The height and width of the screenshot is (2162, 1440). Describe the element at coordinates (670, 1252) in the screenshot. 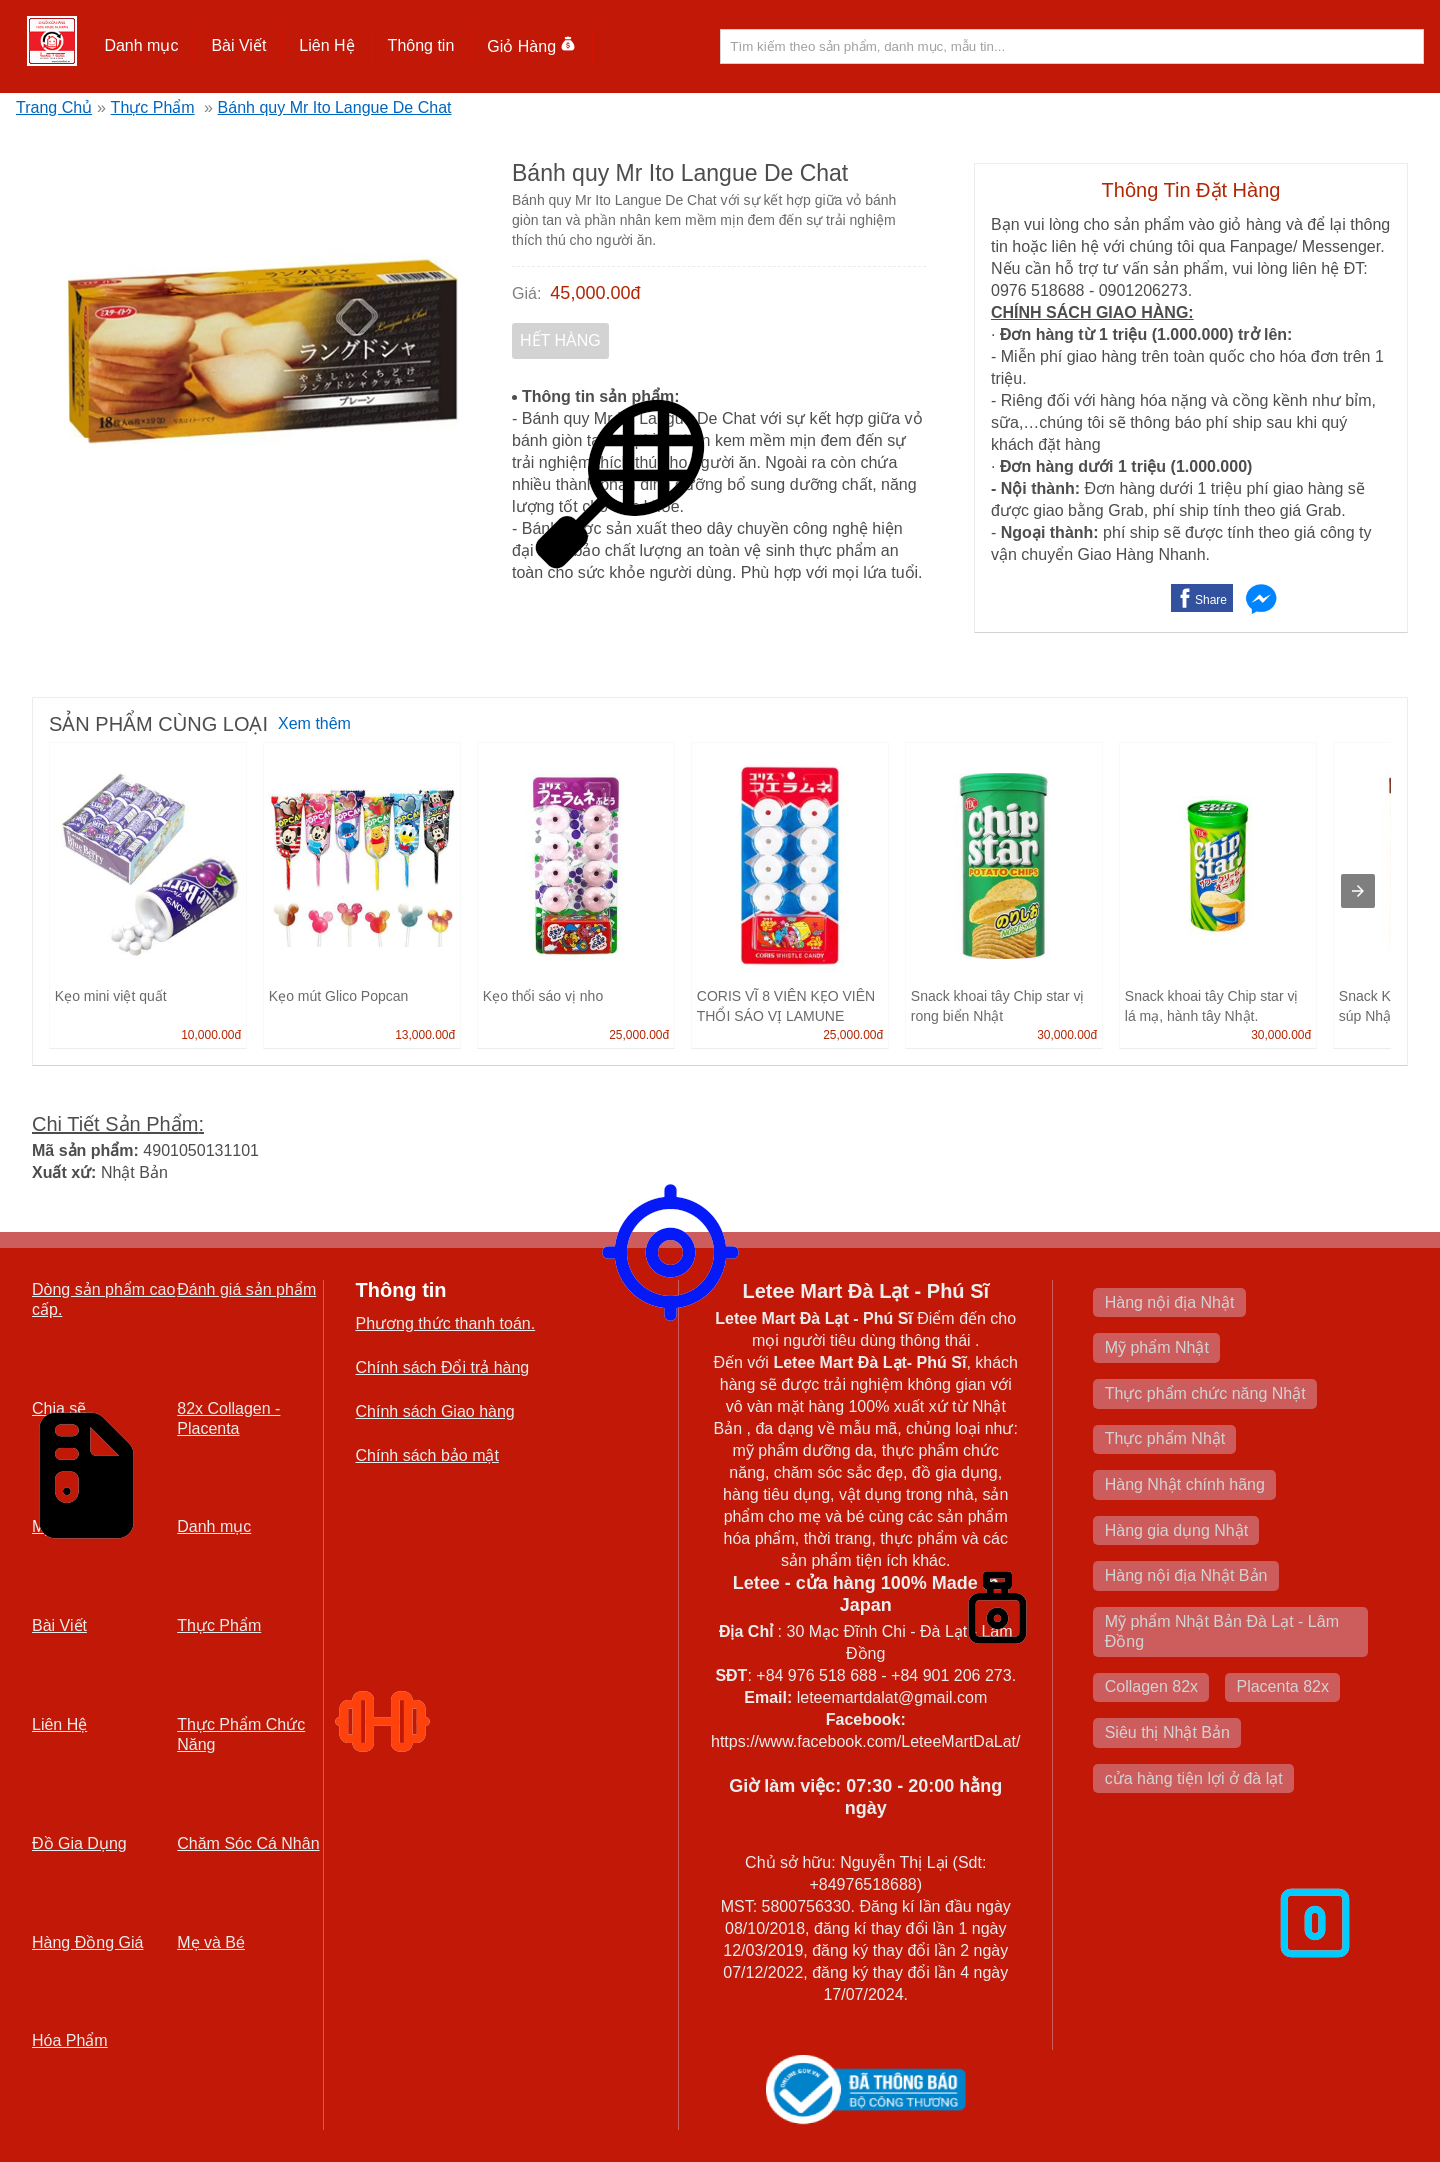

I see `center map on current location` at that location.